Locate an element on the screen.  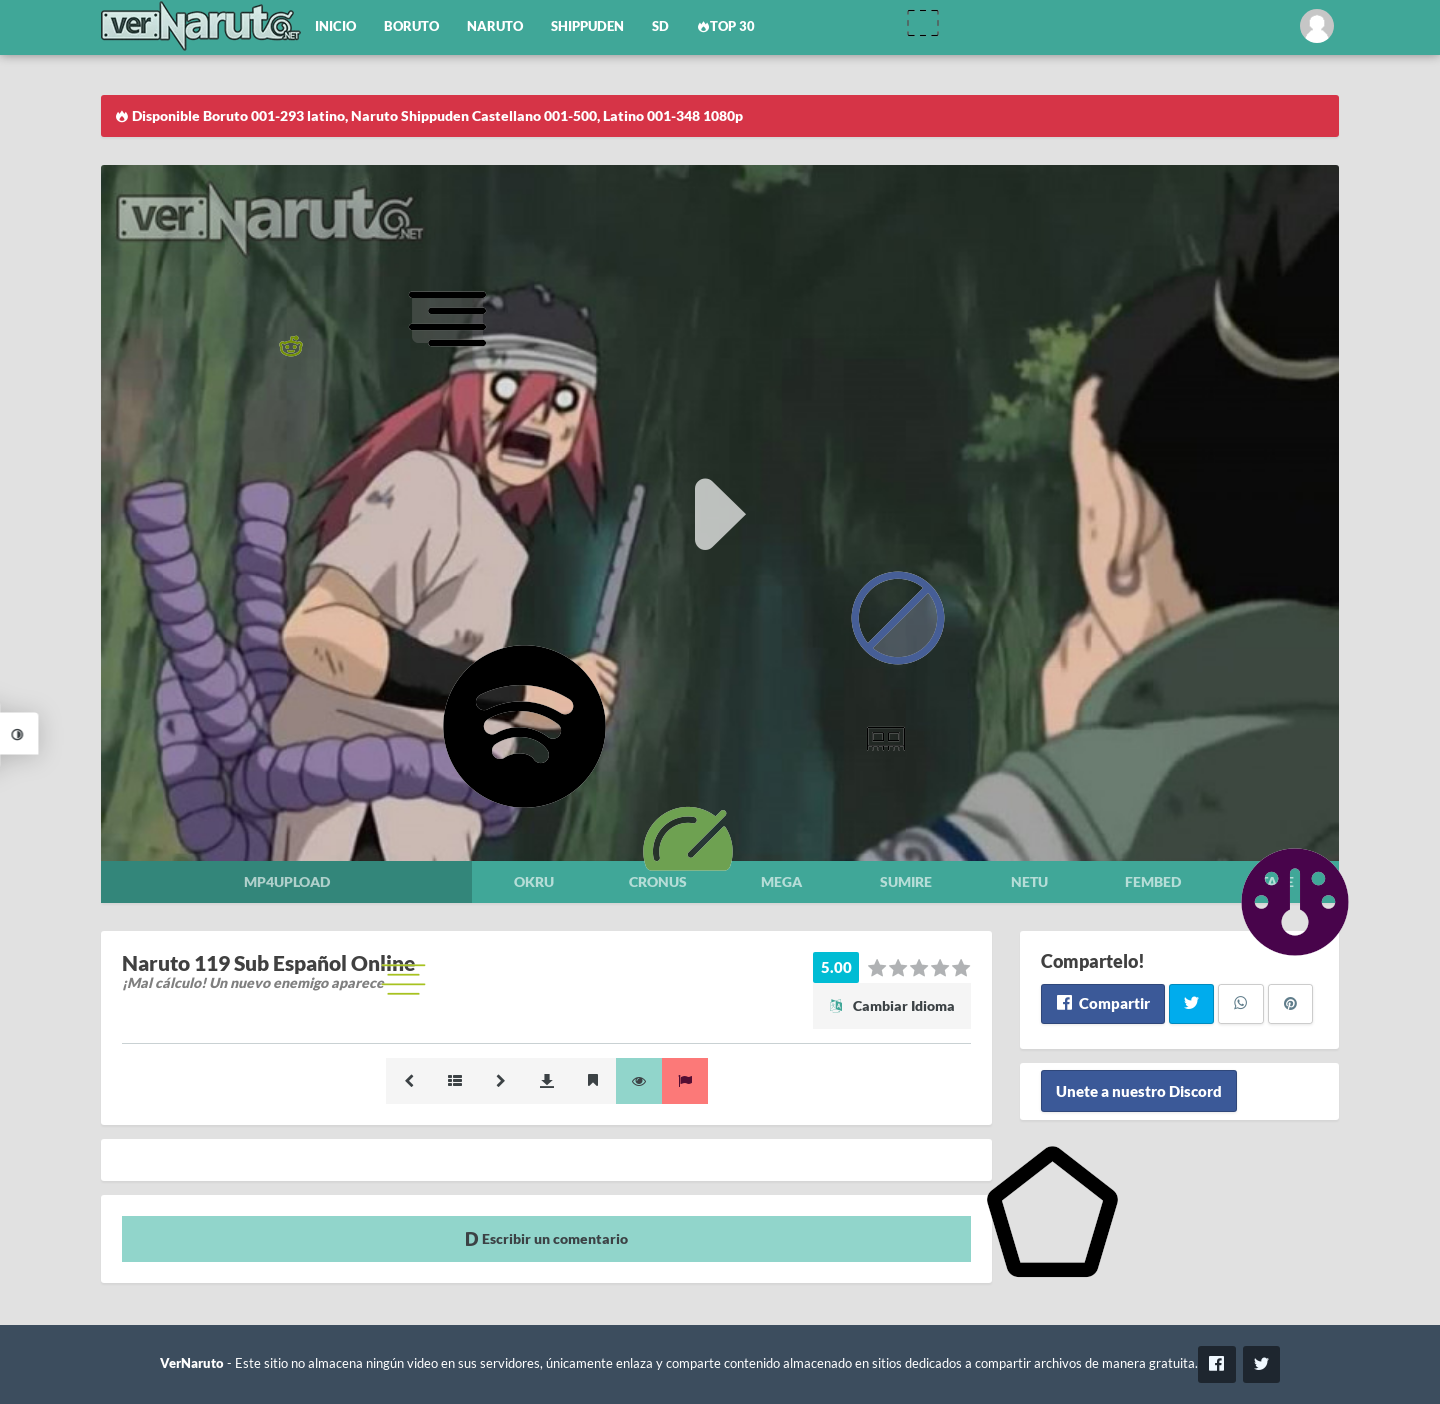
view device memory or RAM usage is located at coordinates (886, 738).